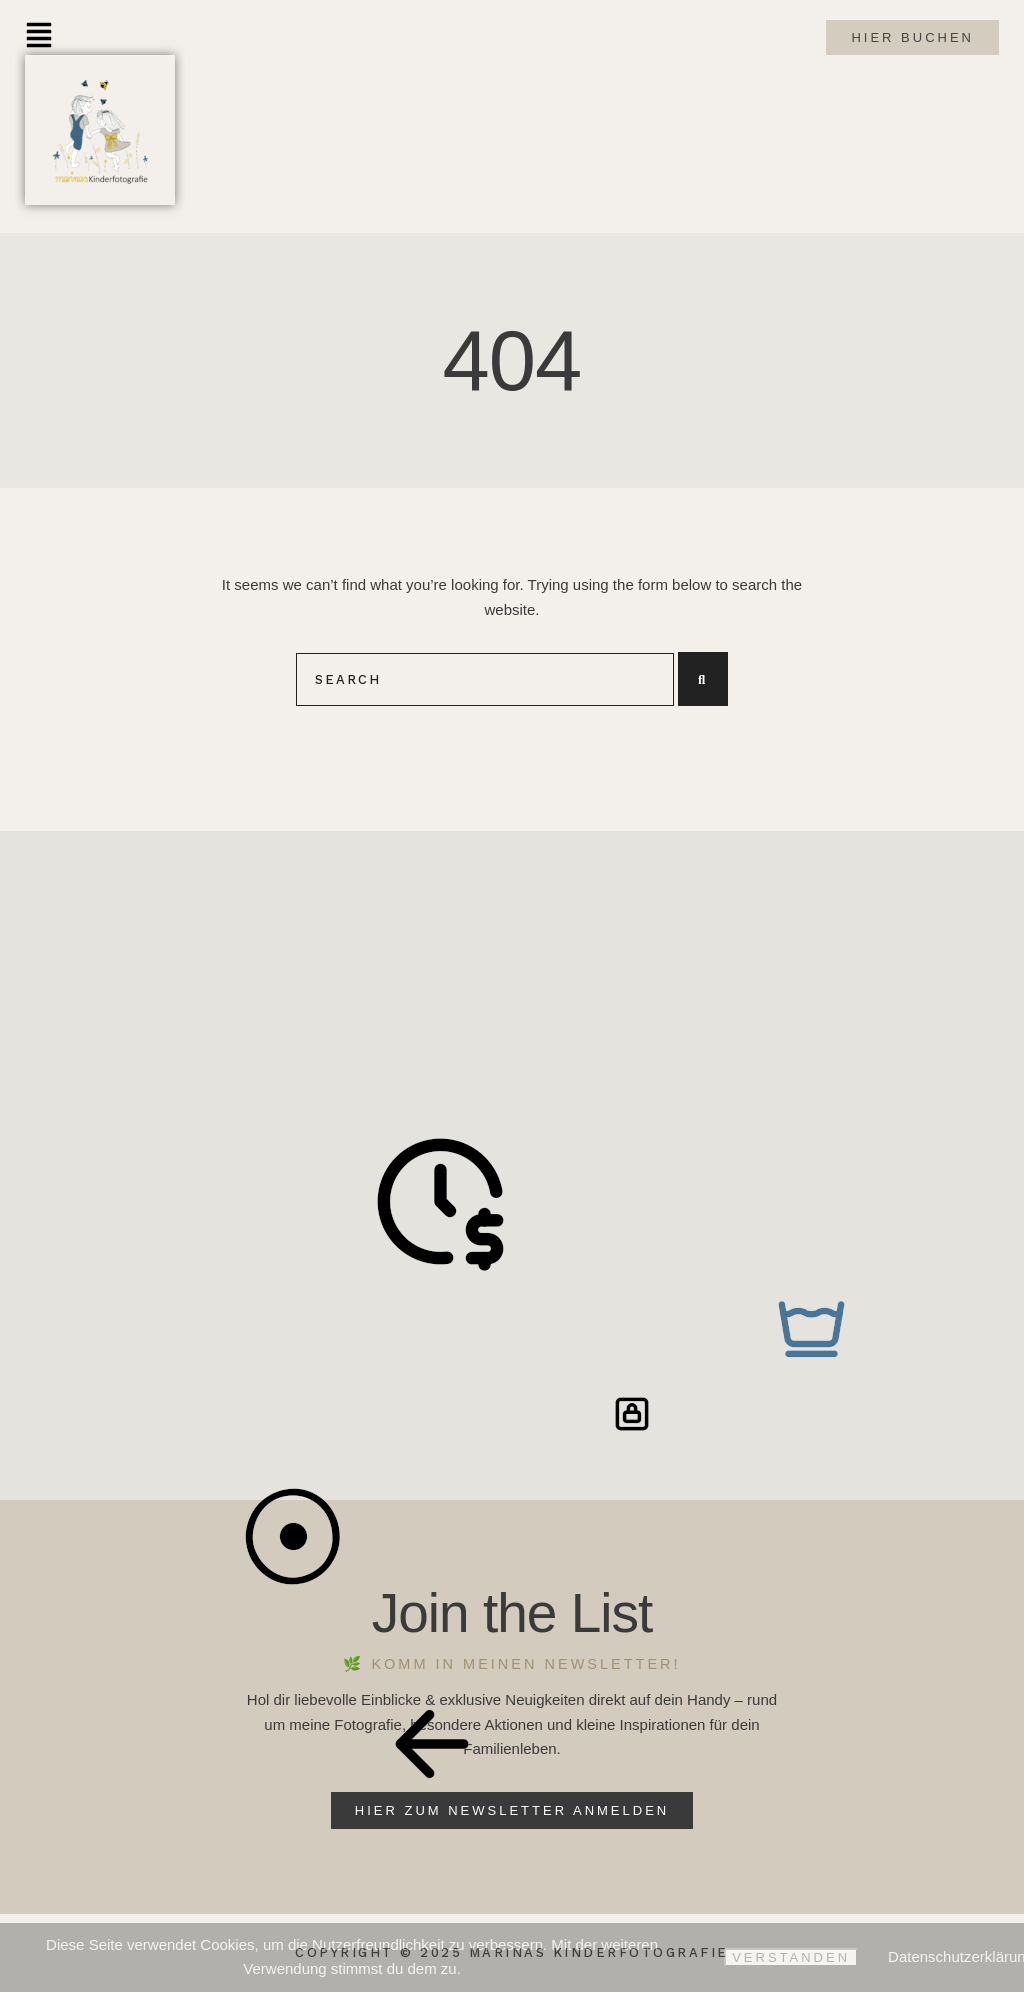  I want to click on indicates machine washable with gentle press cycle, so click(811, 1327).